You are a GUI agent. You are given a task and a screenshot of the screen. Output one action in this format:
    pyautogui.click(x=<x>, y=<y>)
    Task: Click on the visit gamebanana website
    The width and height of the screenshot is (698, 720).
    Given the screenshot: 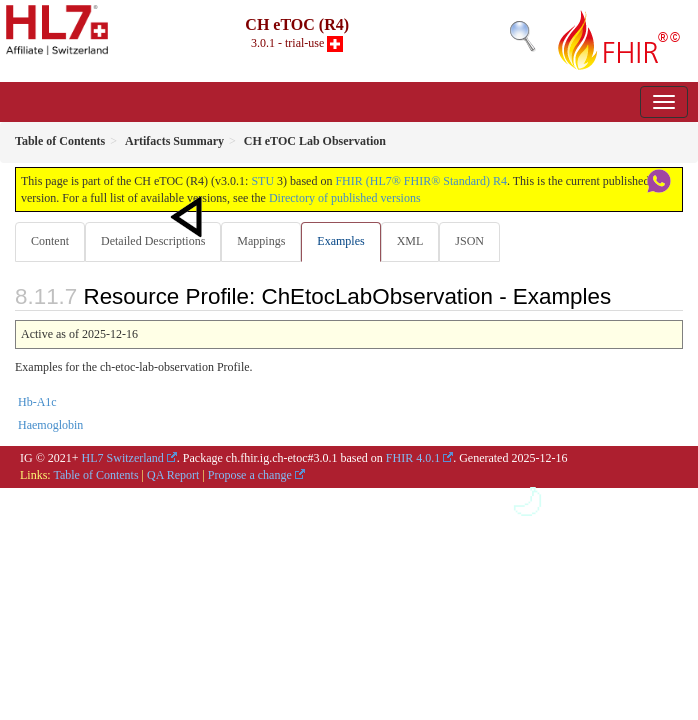 What is the action you would take?
    pyautogui.click(x=527, y=501)
    